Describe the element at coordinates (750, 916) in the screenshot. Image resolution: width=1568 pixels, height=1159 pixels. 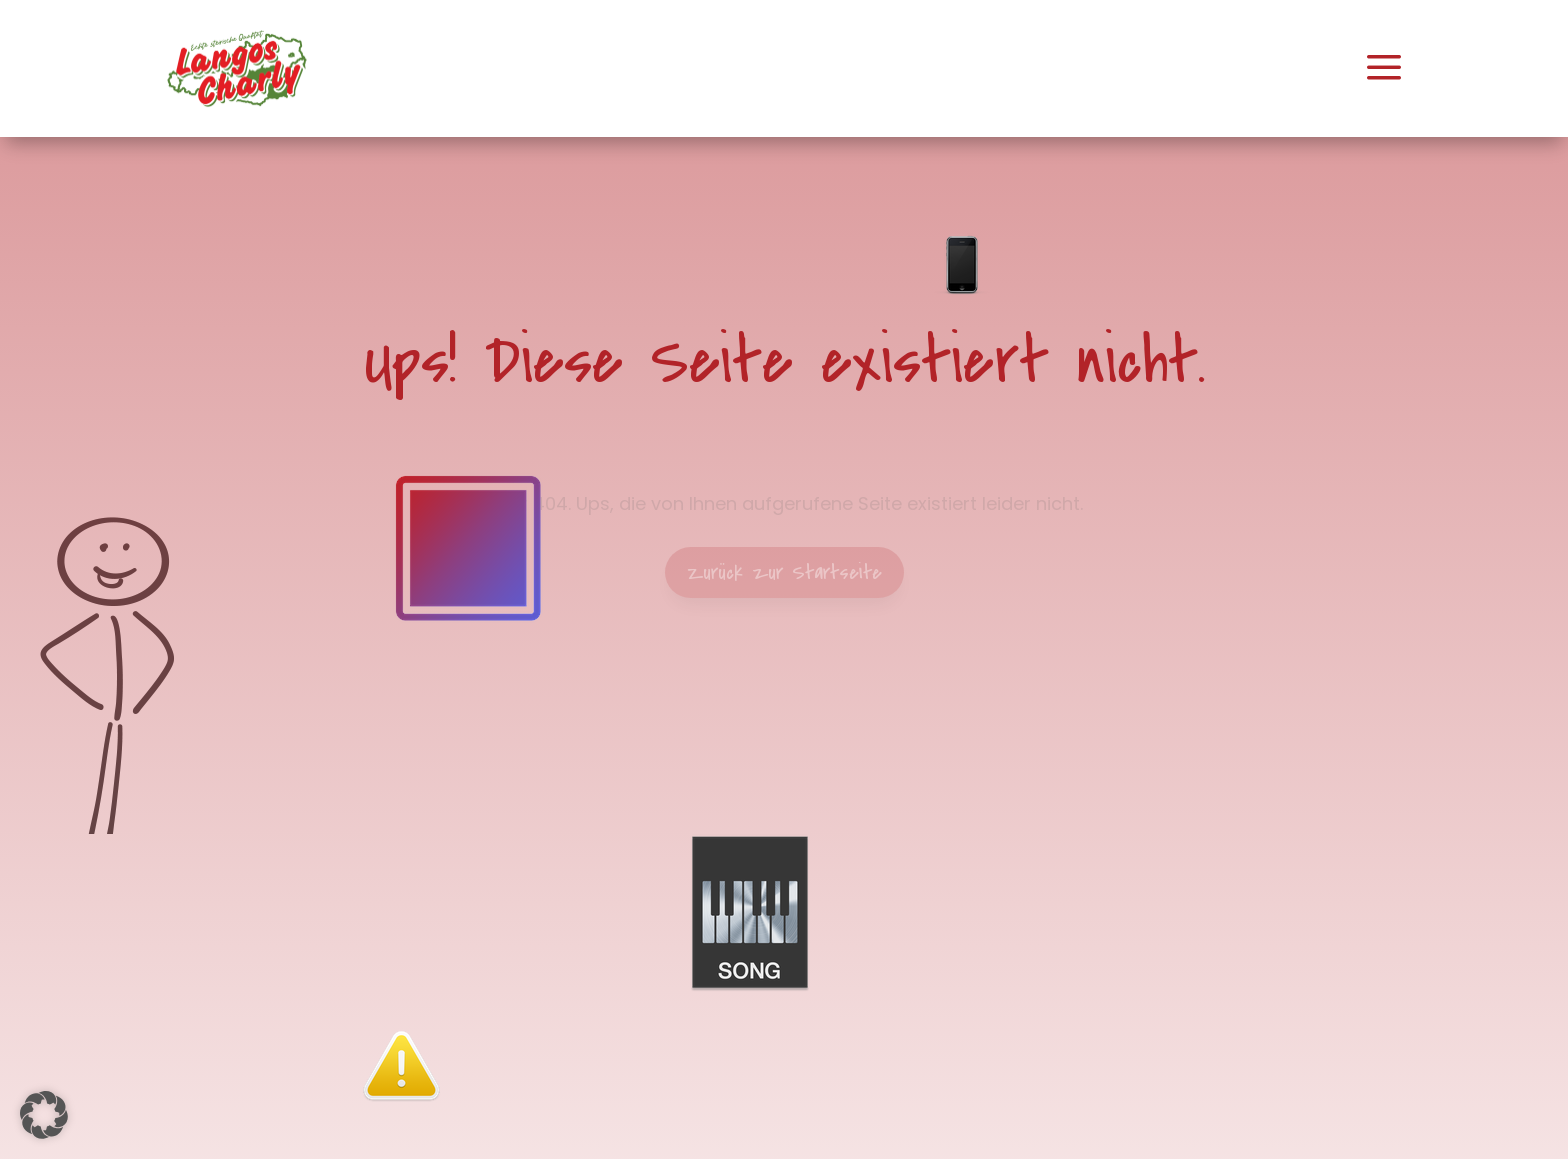
I see `open a song file in GarageBand` at that location.